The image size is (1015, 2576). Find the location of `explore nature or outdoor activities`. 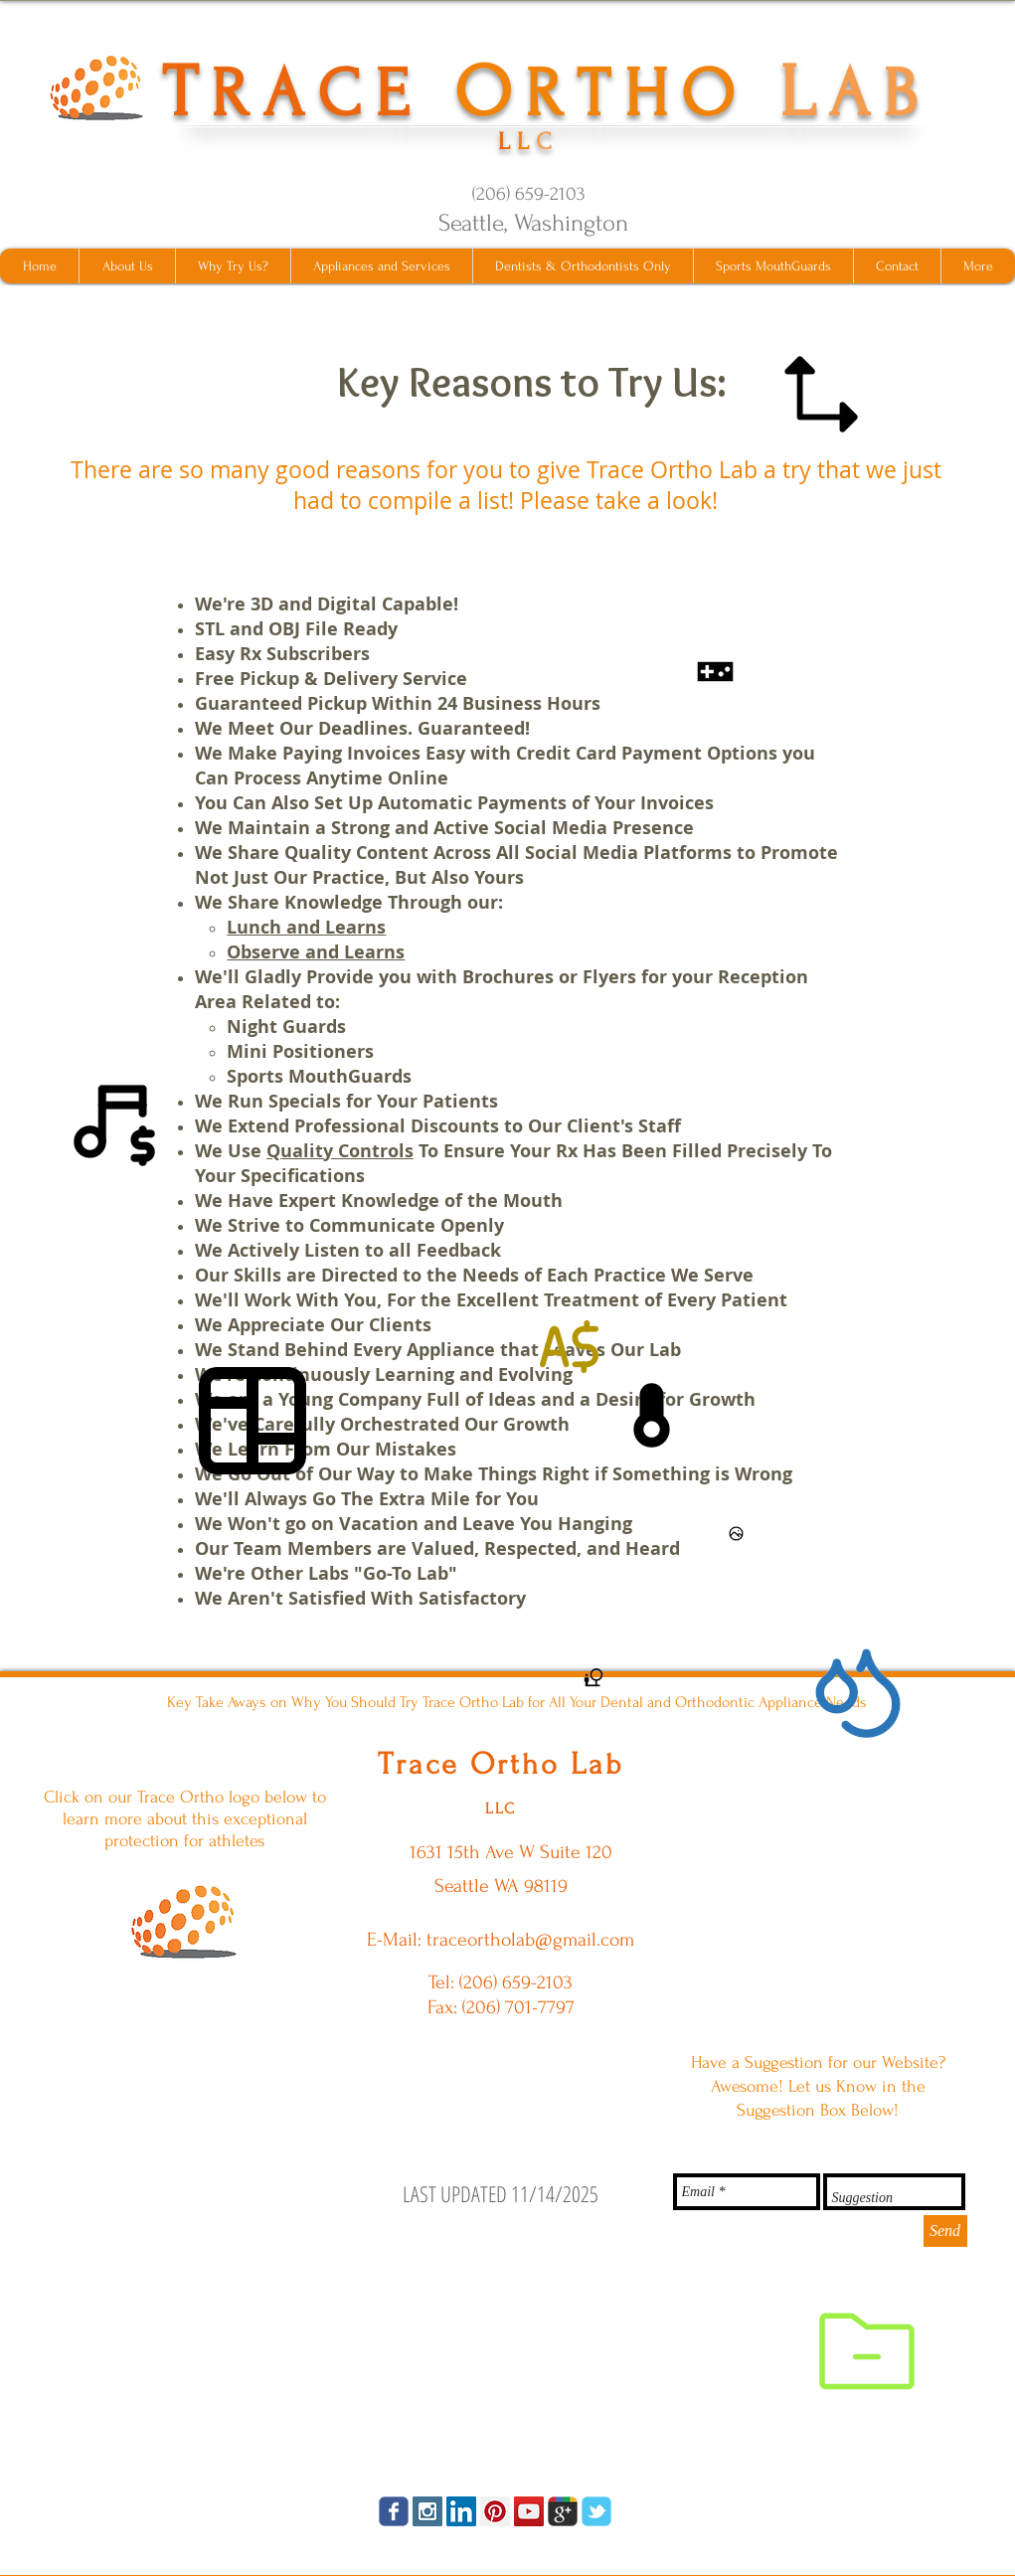

explore nature or outdoor activities is located at coordinates (593, 1677).